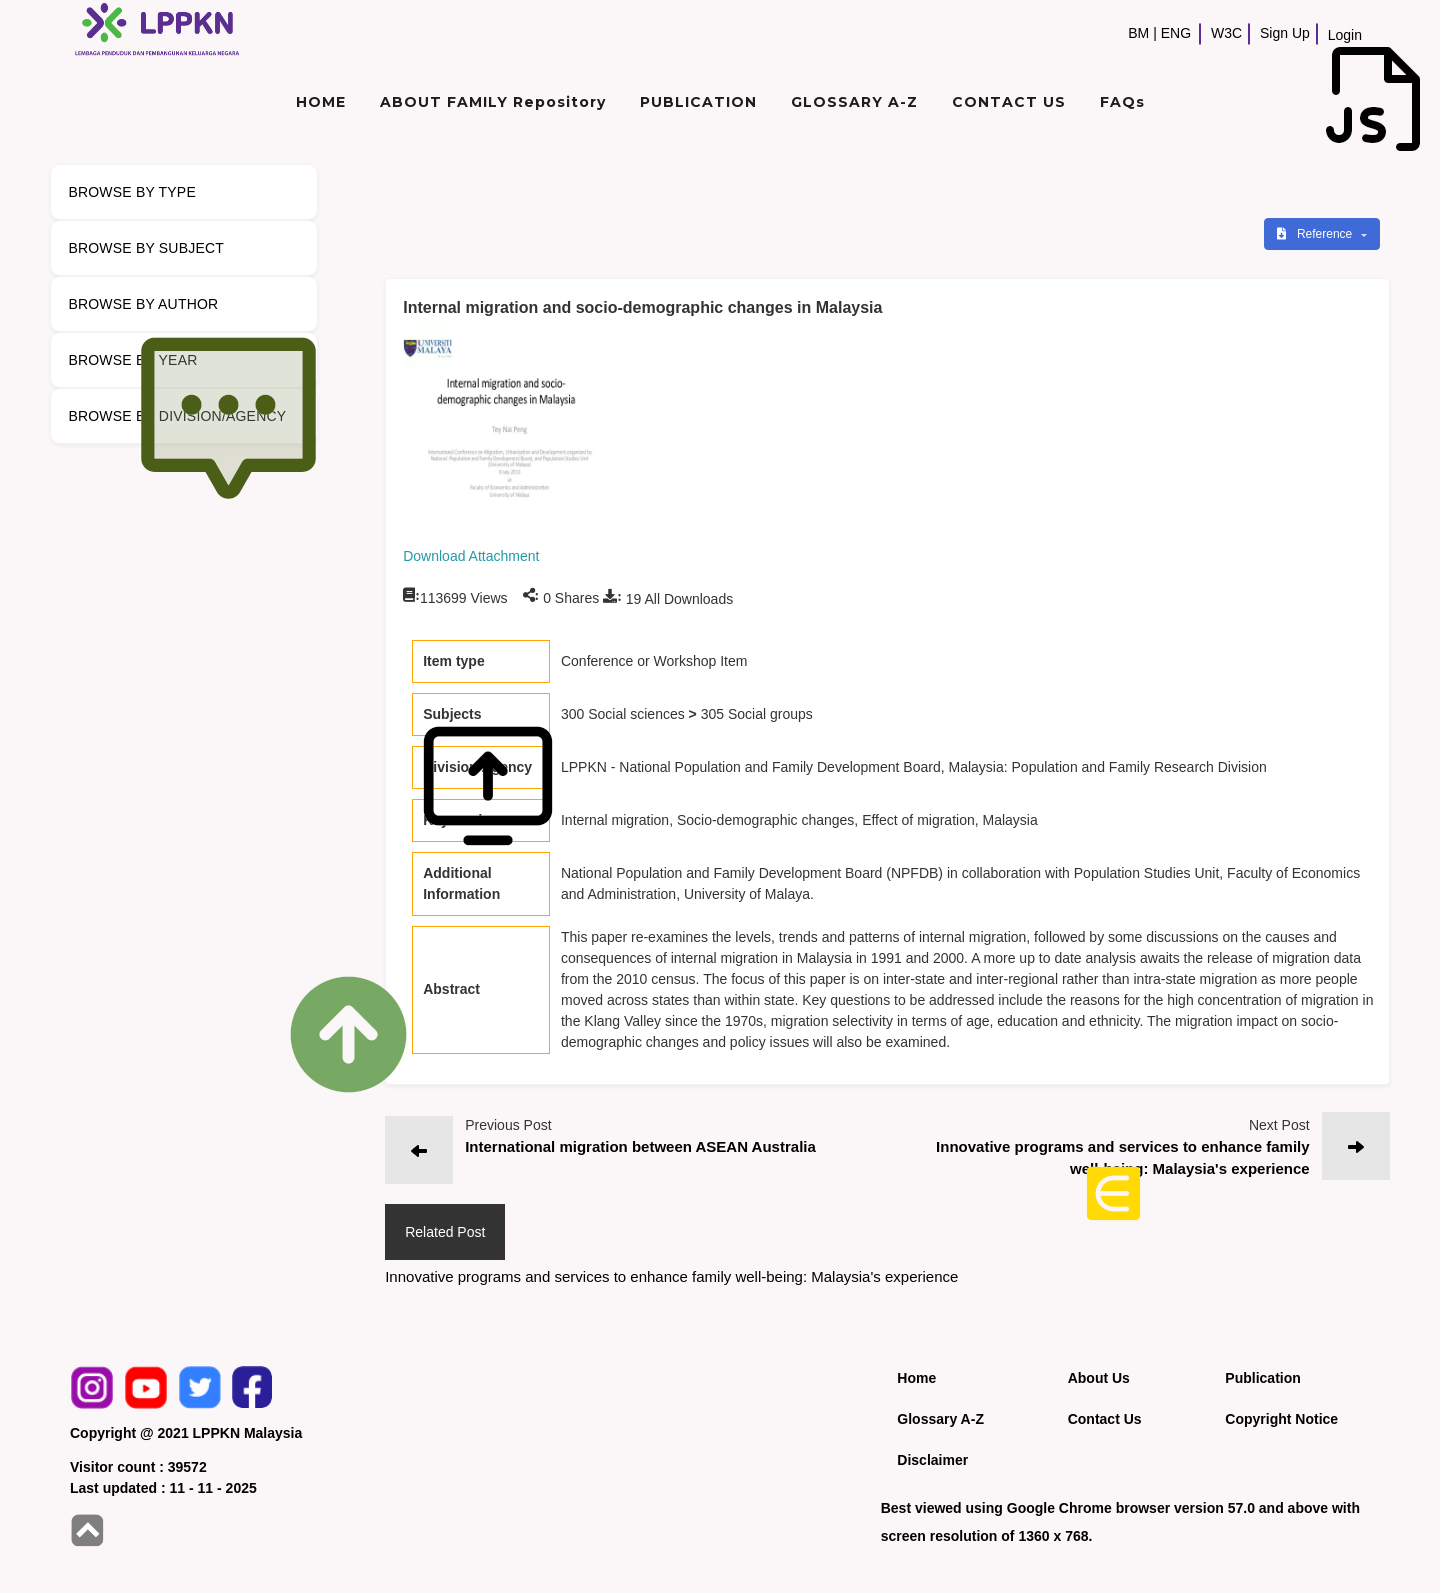  Describe the element at coordinates (228, 411) in the screenshot. I see `open chat or messaging` at that location.